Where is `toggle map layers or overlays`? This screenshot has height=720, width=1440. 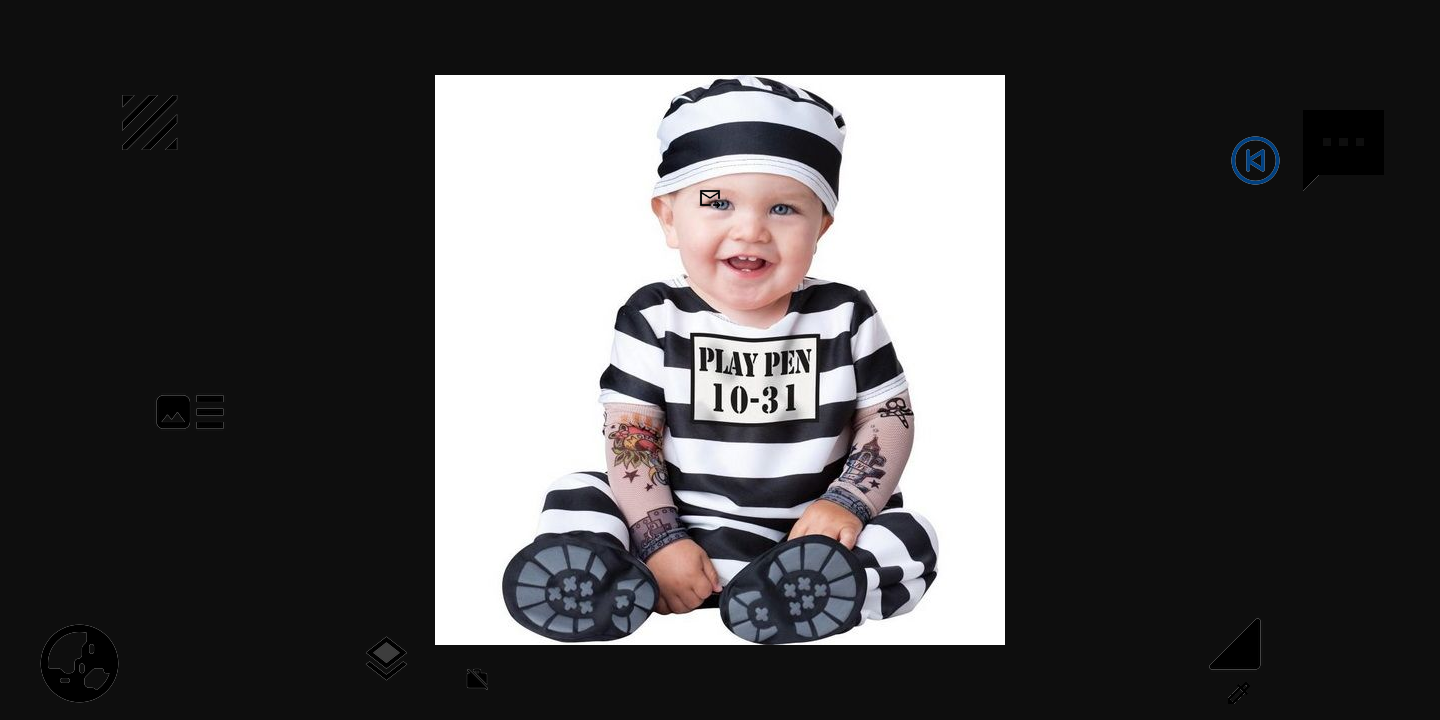 toggle map layers or overlays is located at coordinates (386, 659).